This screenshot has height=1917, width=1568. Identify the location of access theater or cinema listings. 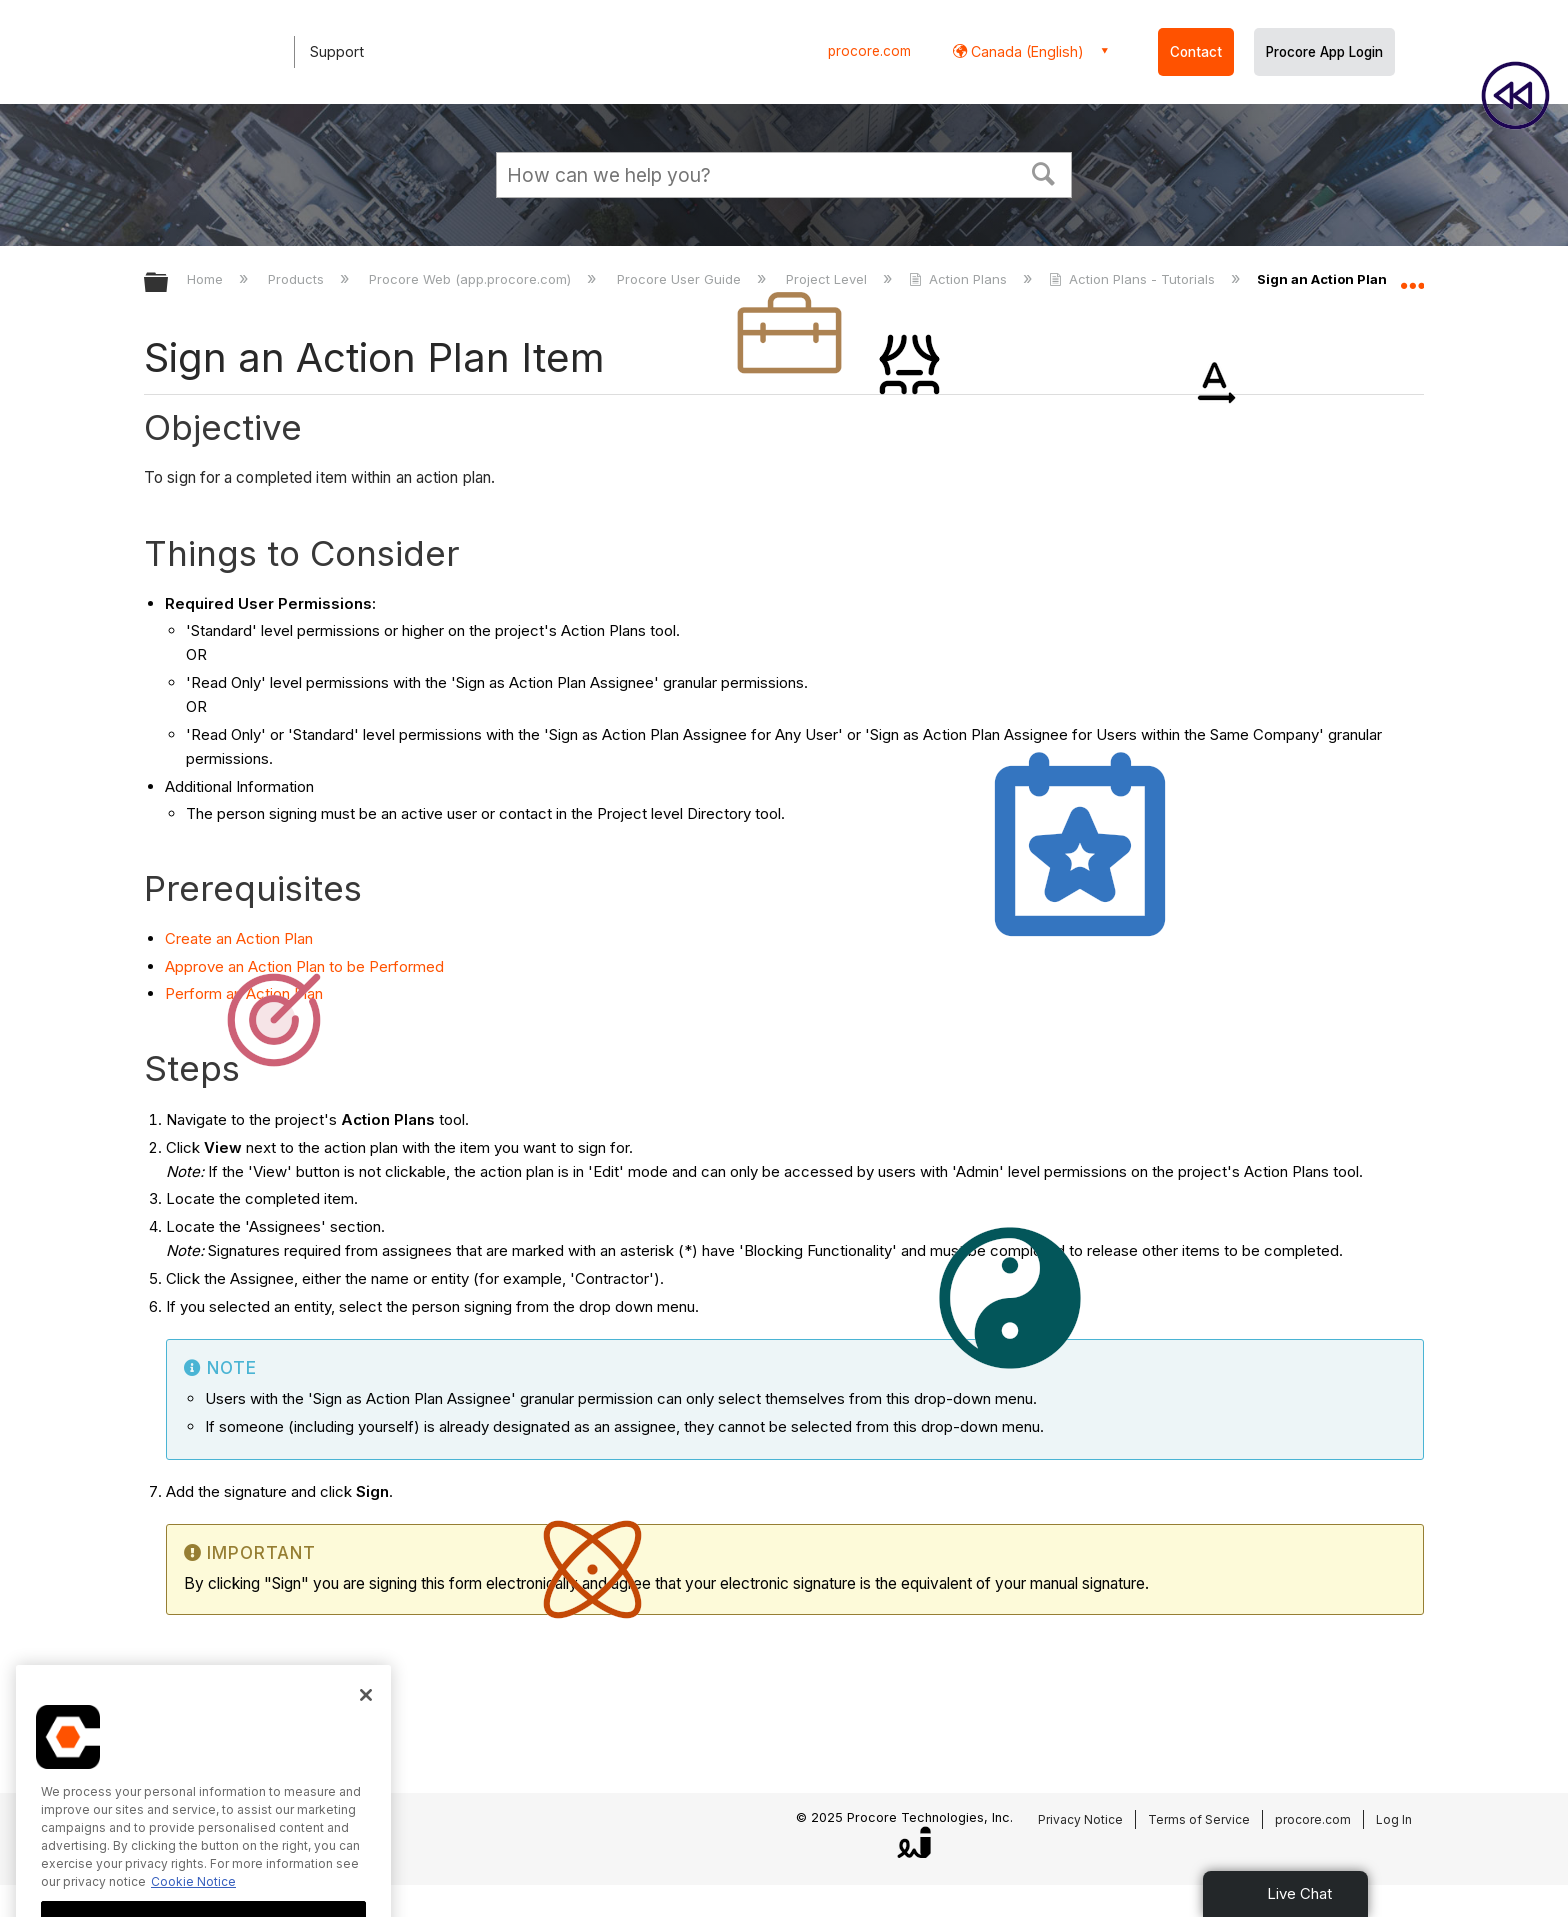
(909, 364).